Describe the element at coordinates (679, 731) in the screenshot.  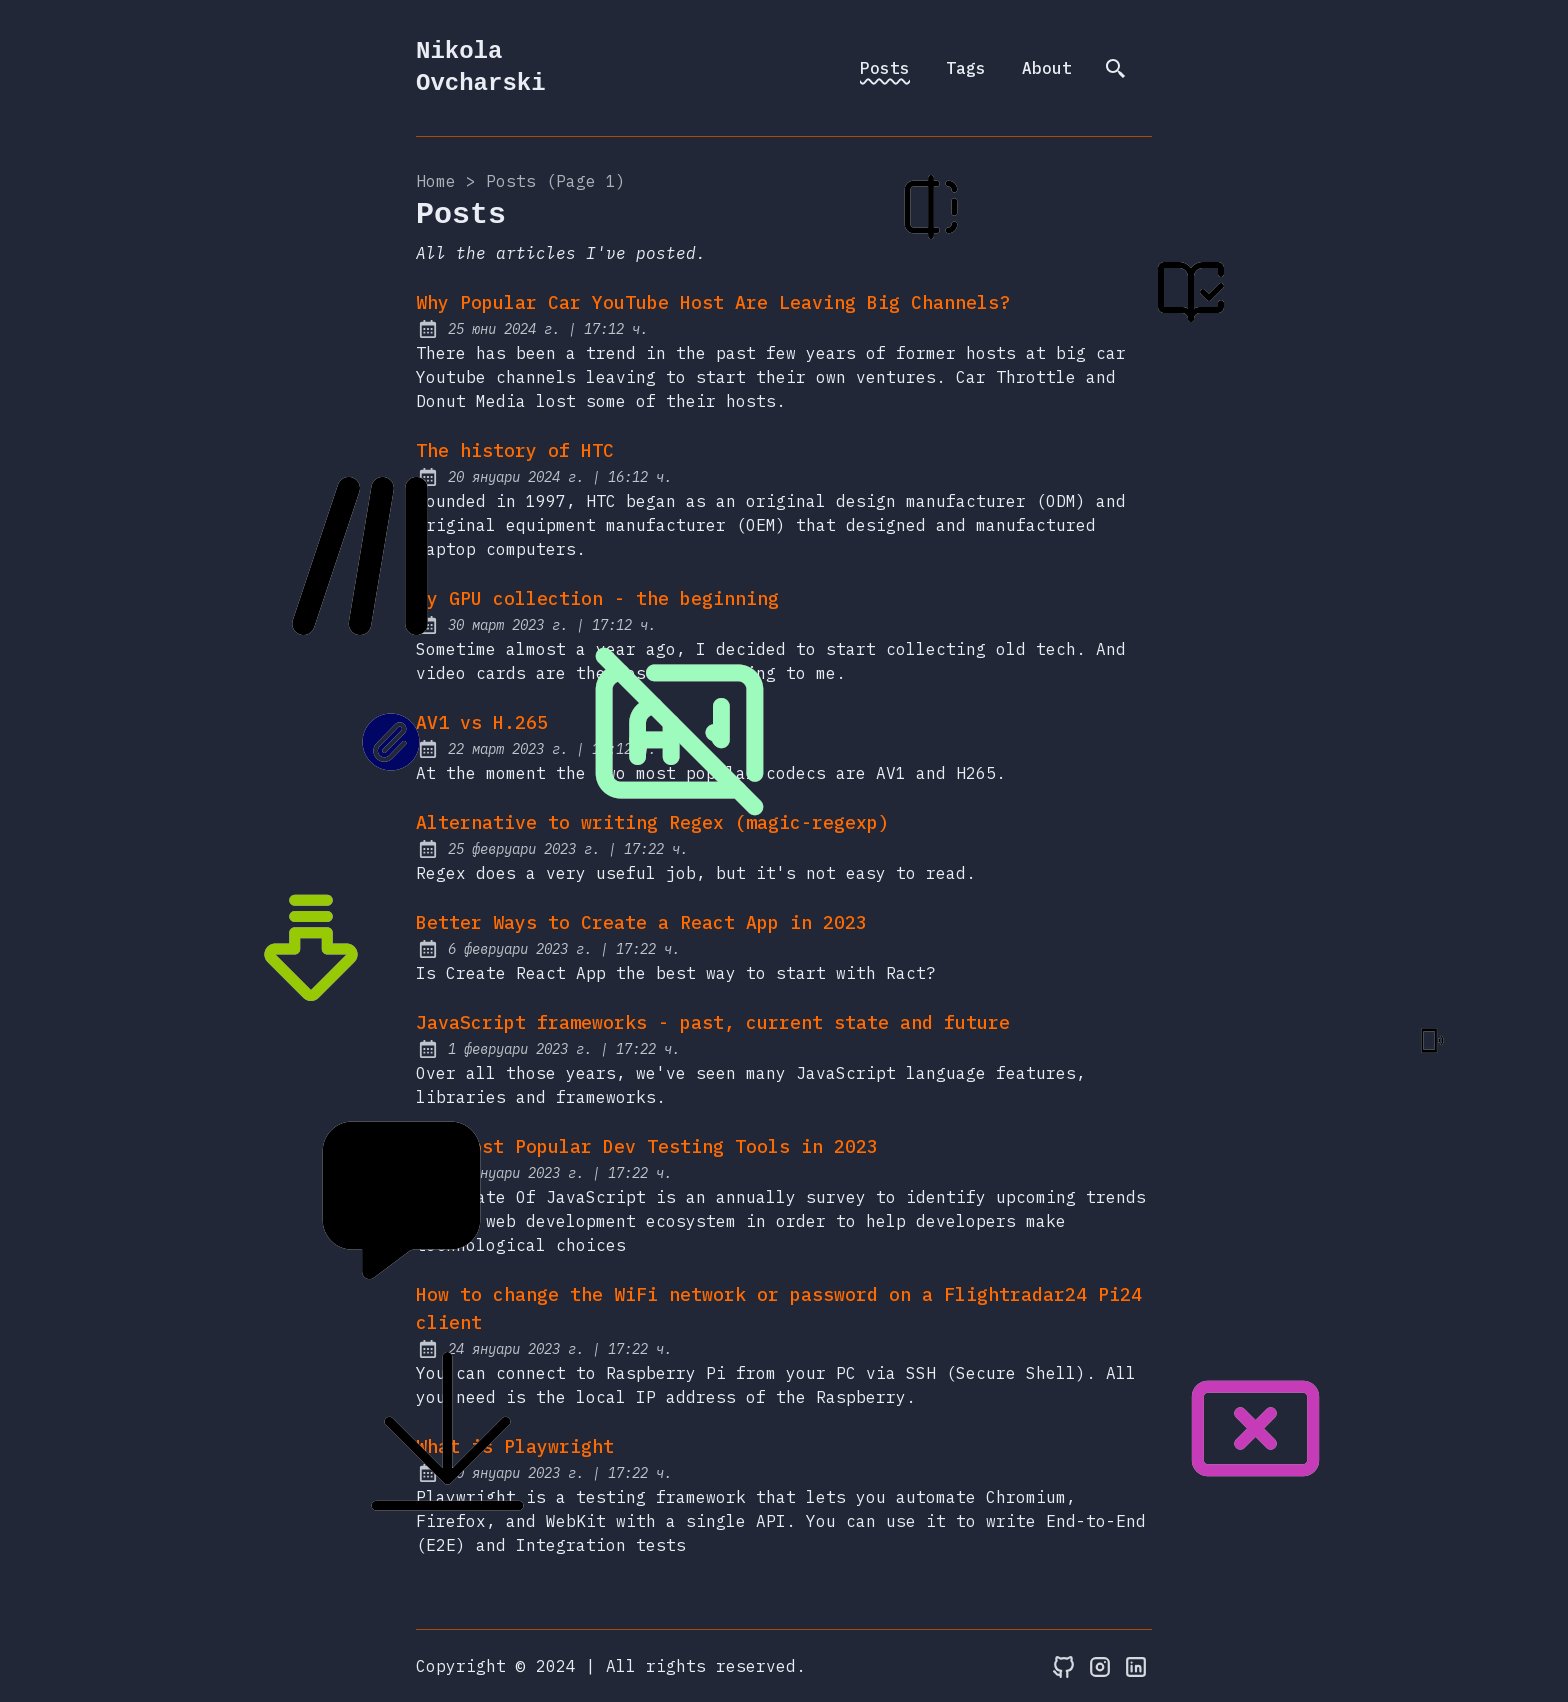
I see `disable advertisements` at that location.